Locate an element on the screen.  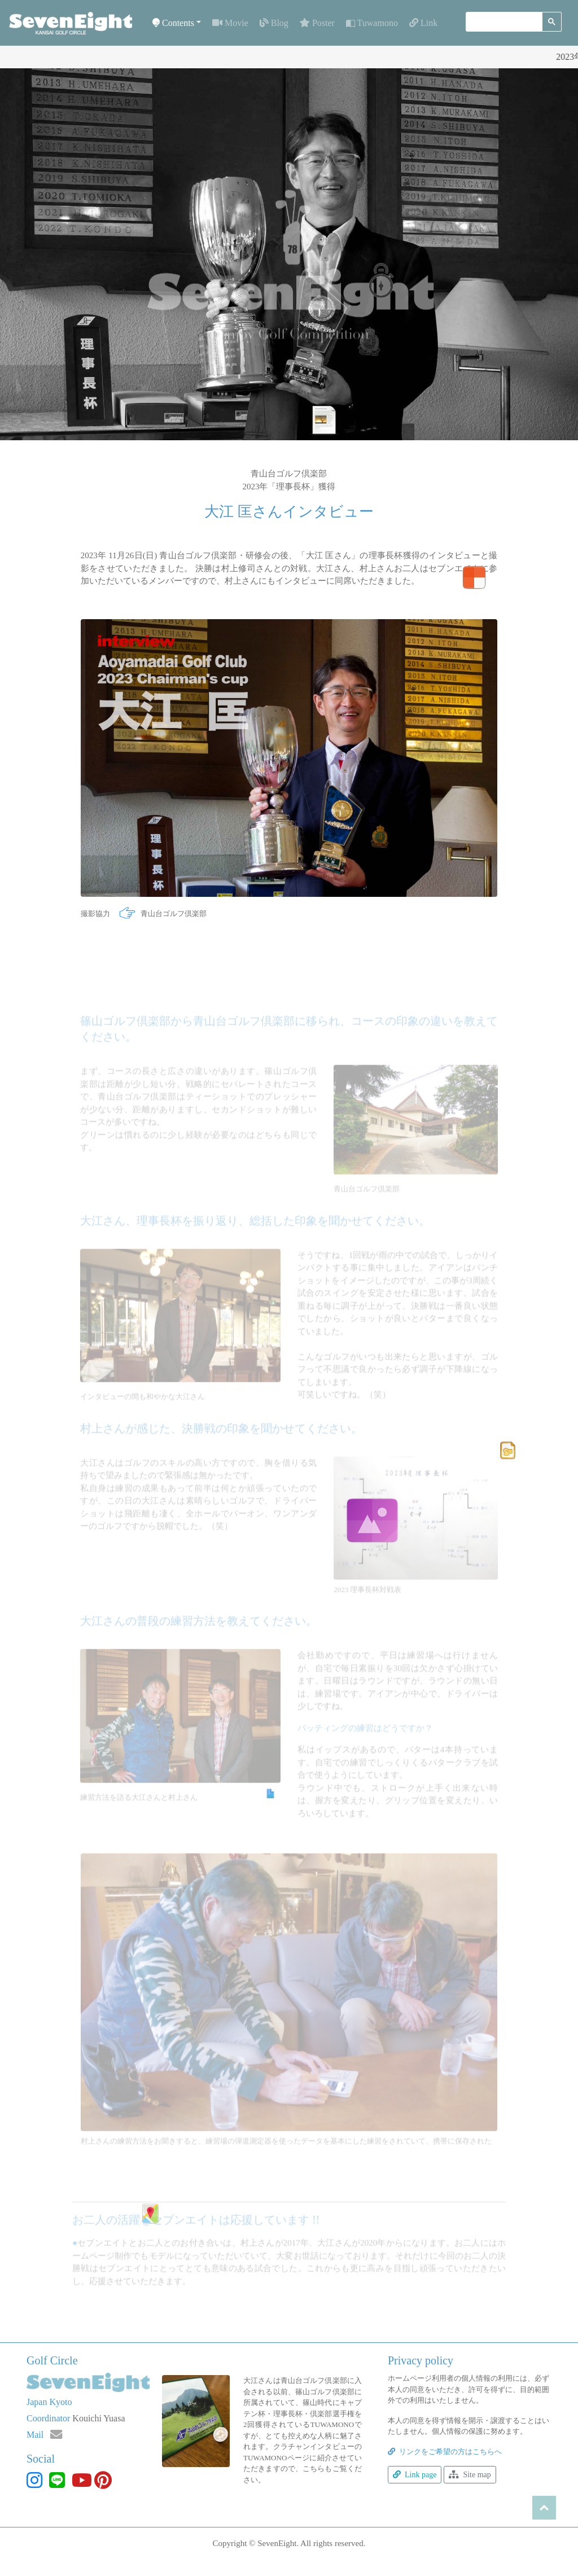
open system profiler to analyze performance is located at coordinates (381, 281).